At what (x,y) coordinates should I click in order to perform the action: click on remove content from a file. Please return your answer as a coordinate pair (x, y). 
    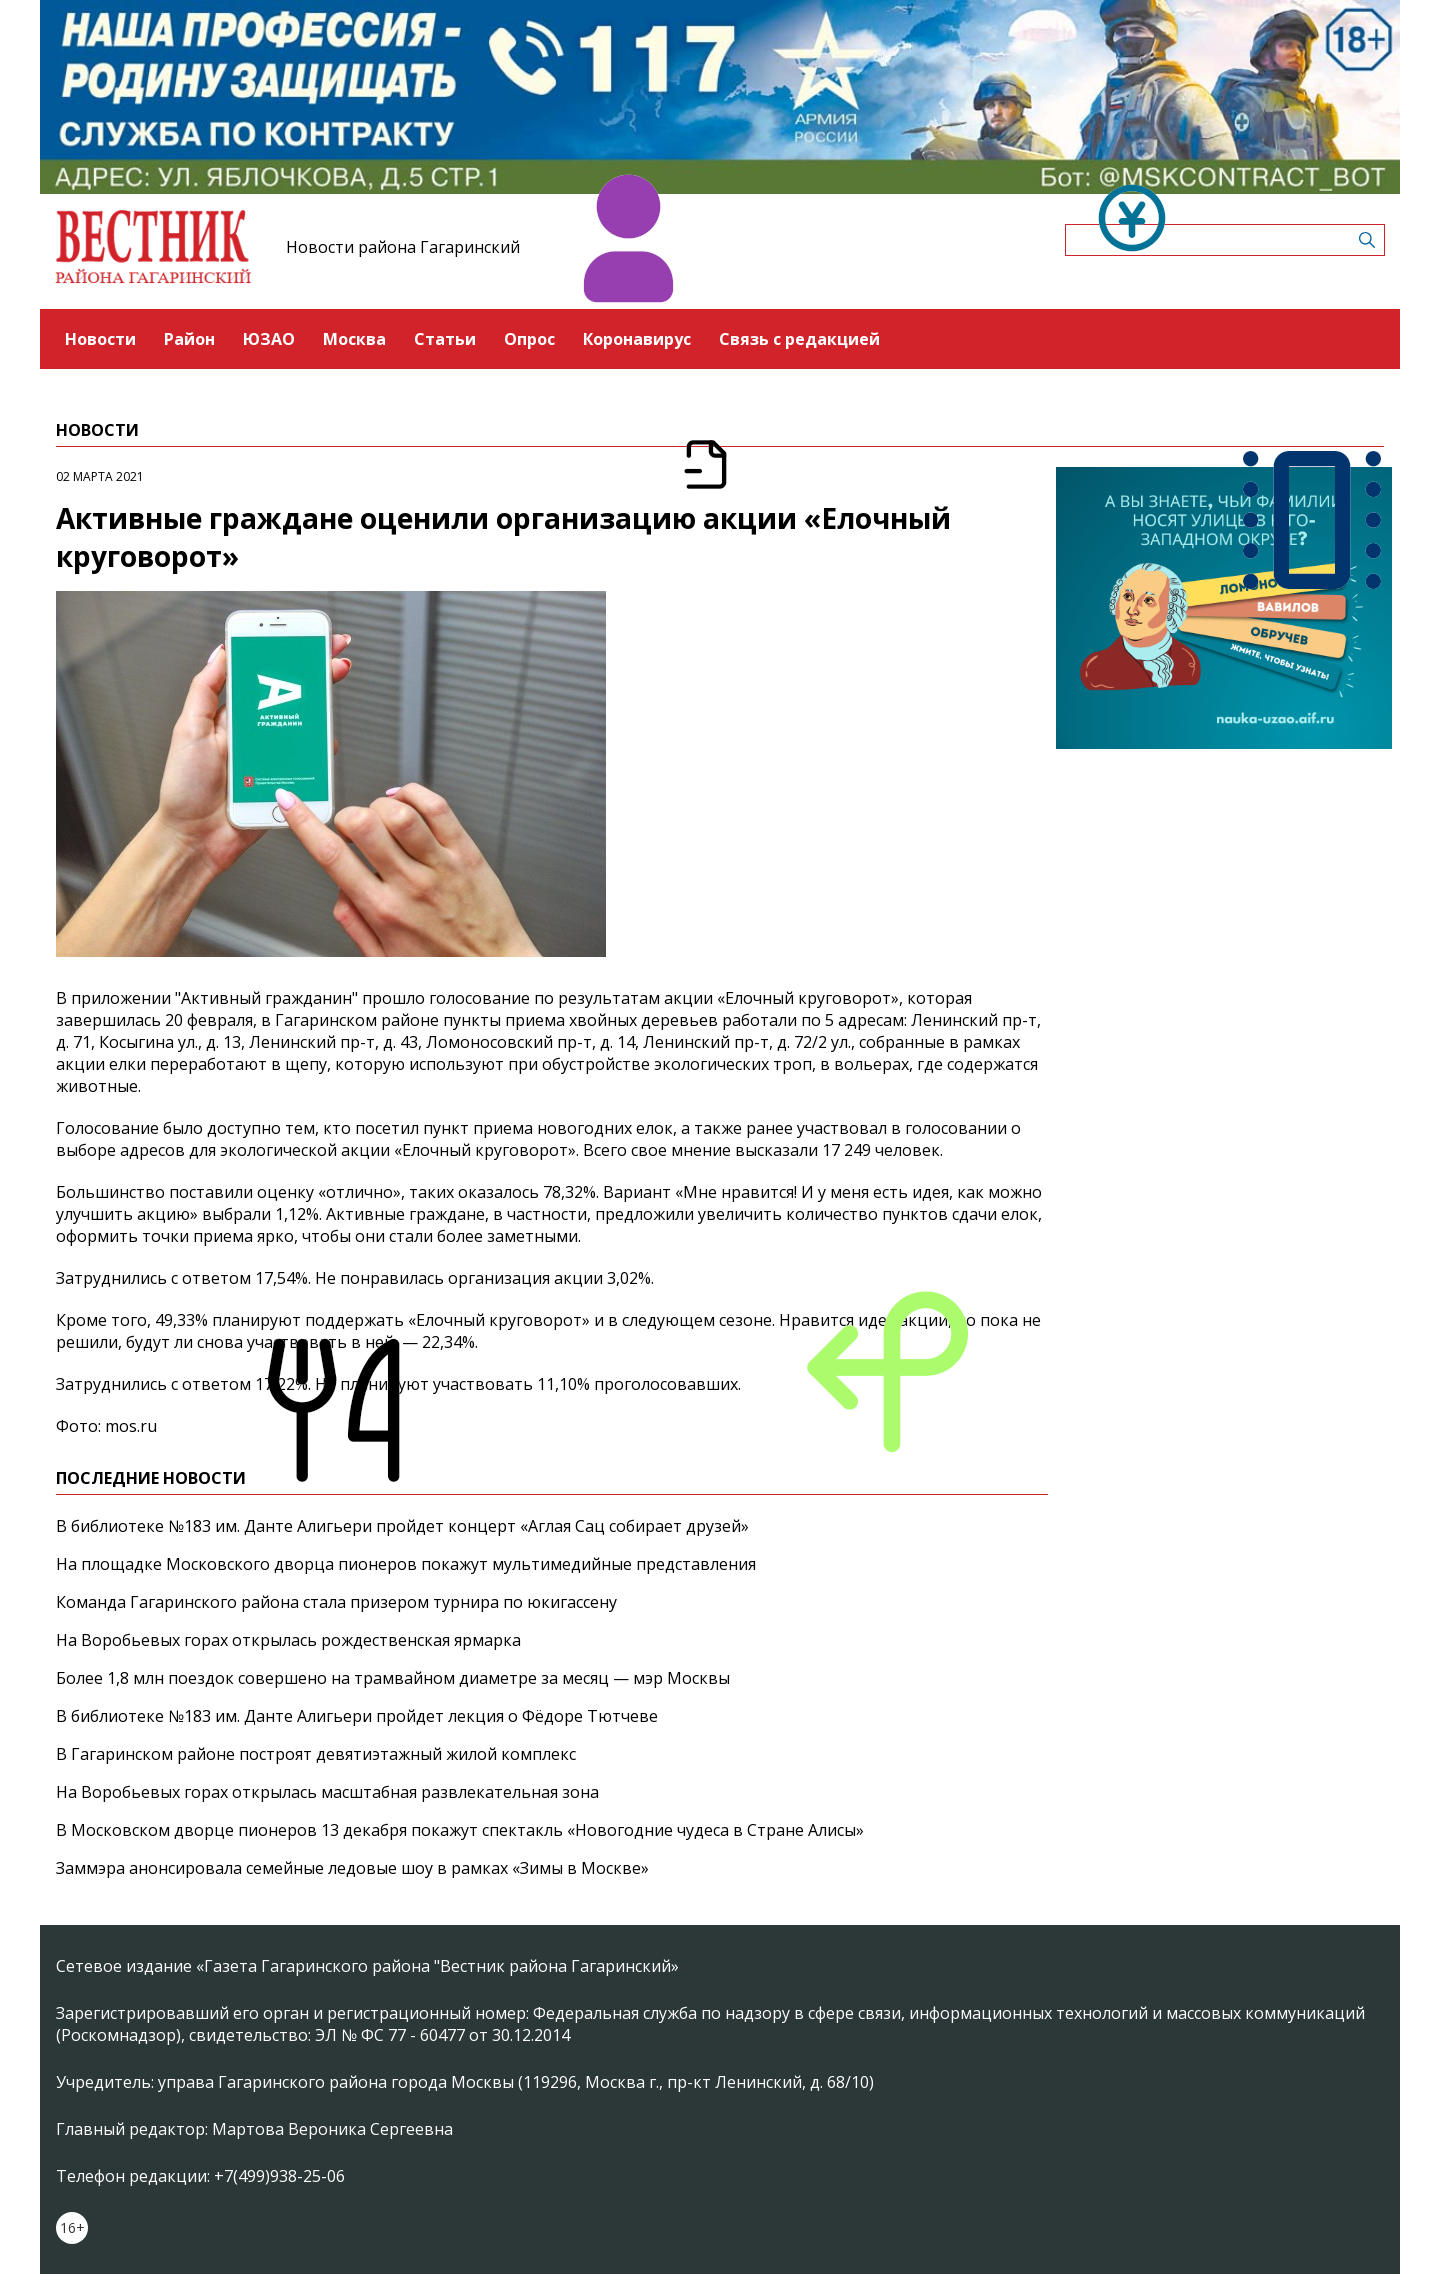
    Looking at the image, I should click on (706, 464).